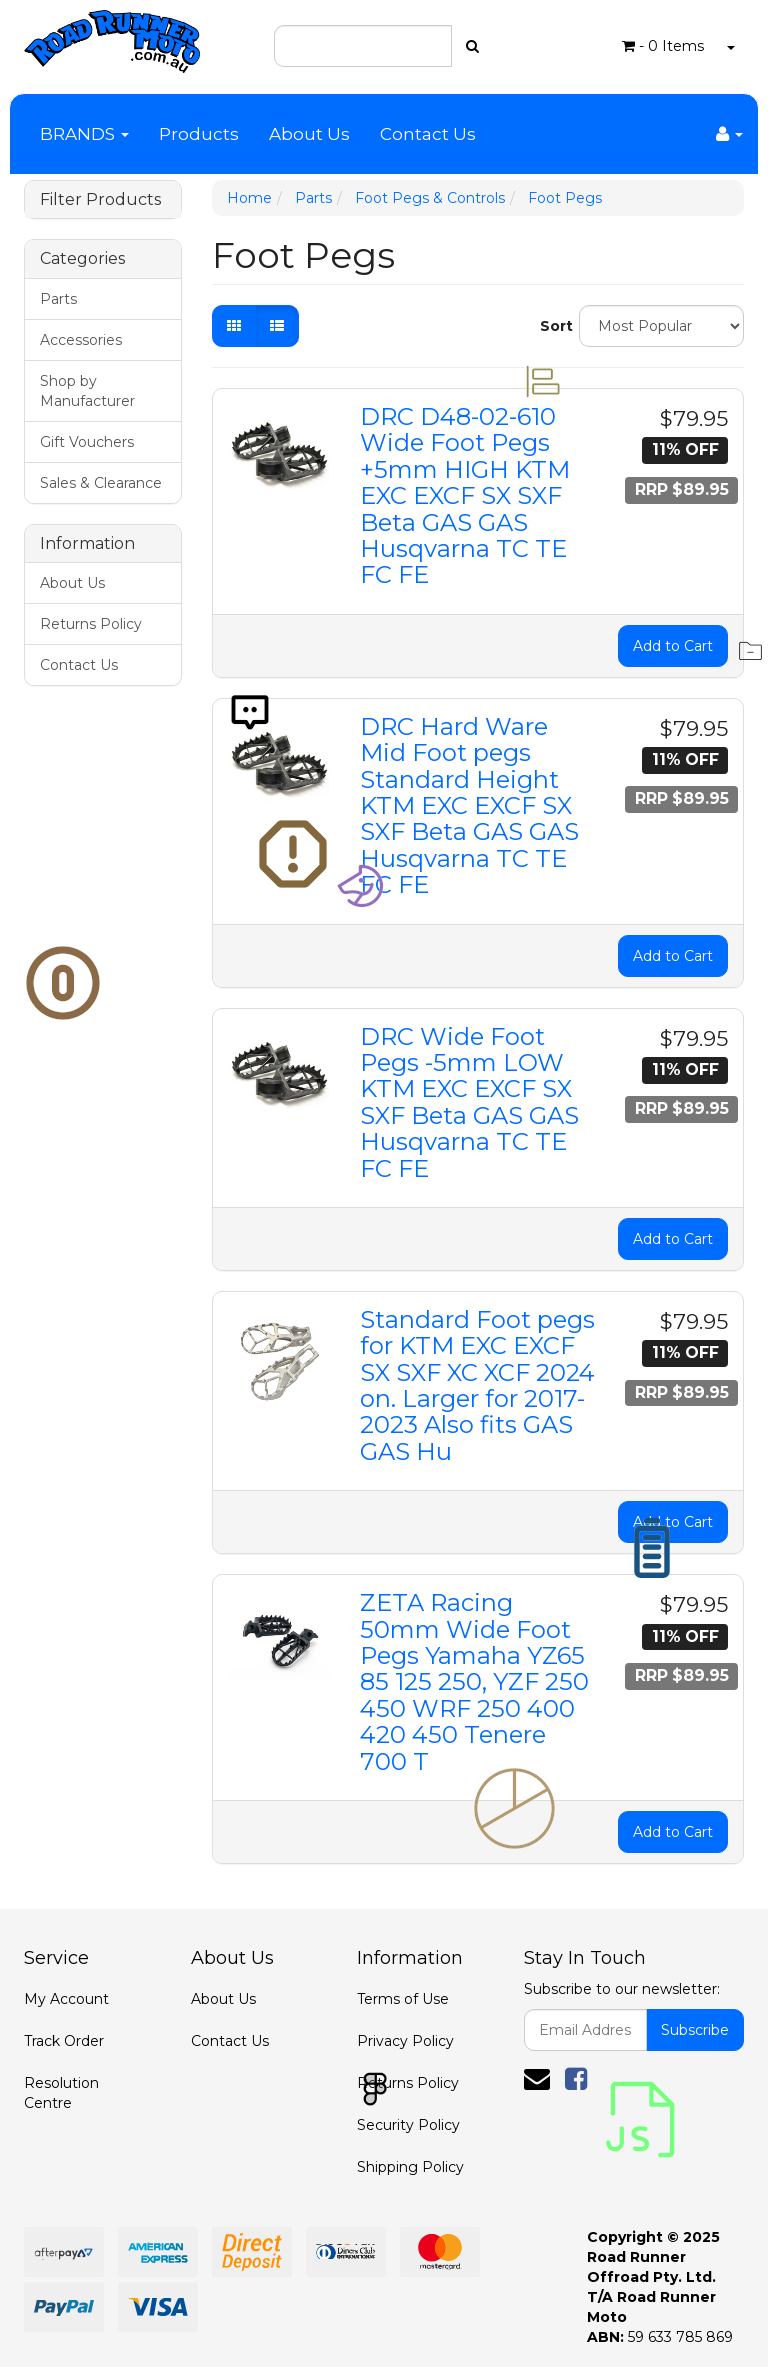 This screenshot has height=2367, width=768. What do you see at coordinates (374, 2088) in the screenshot?
I see `open figma design file` at bounding box center [374, 2088].